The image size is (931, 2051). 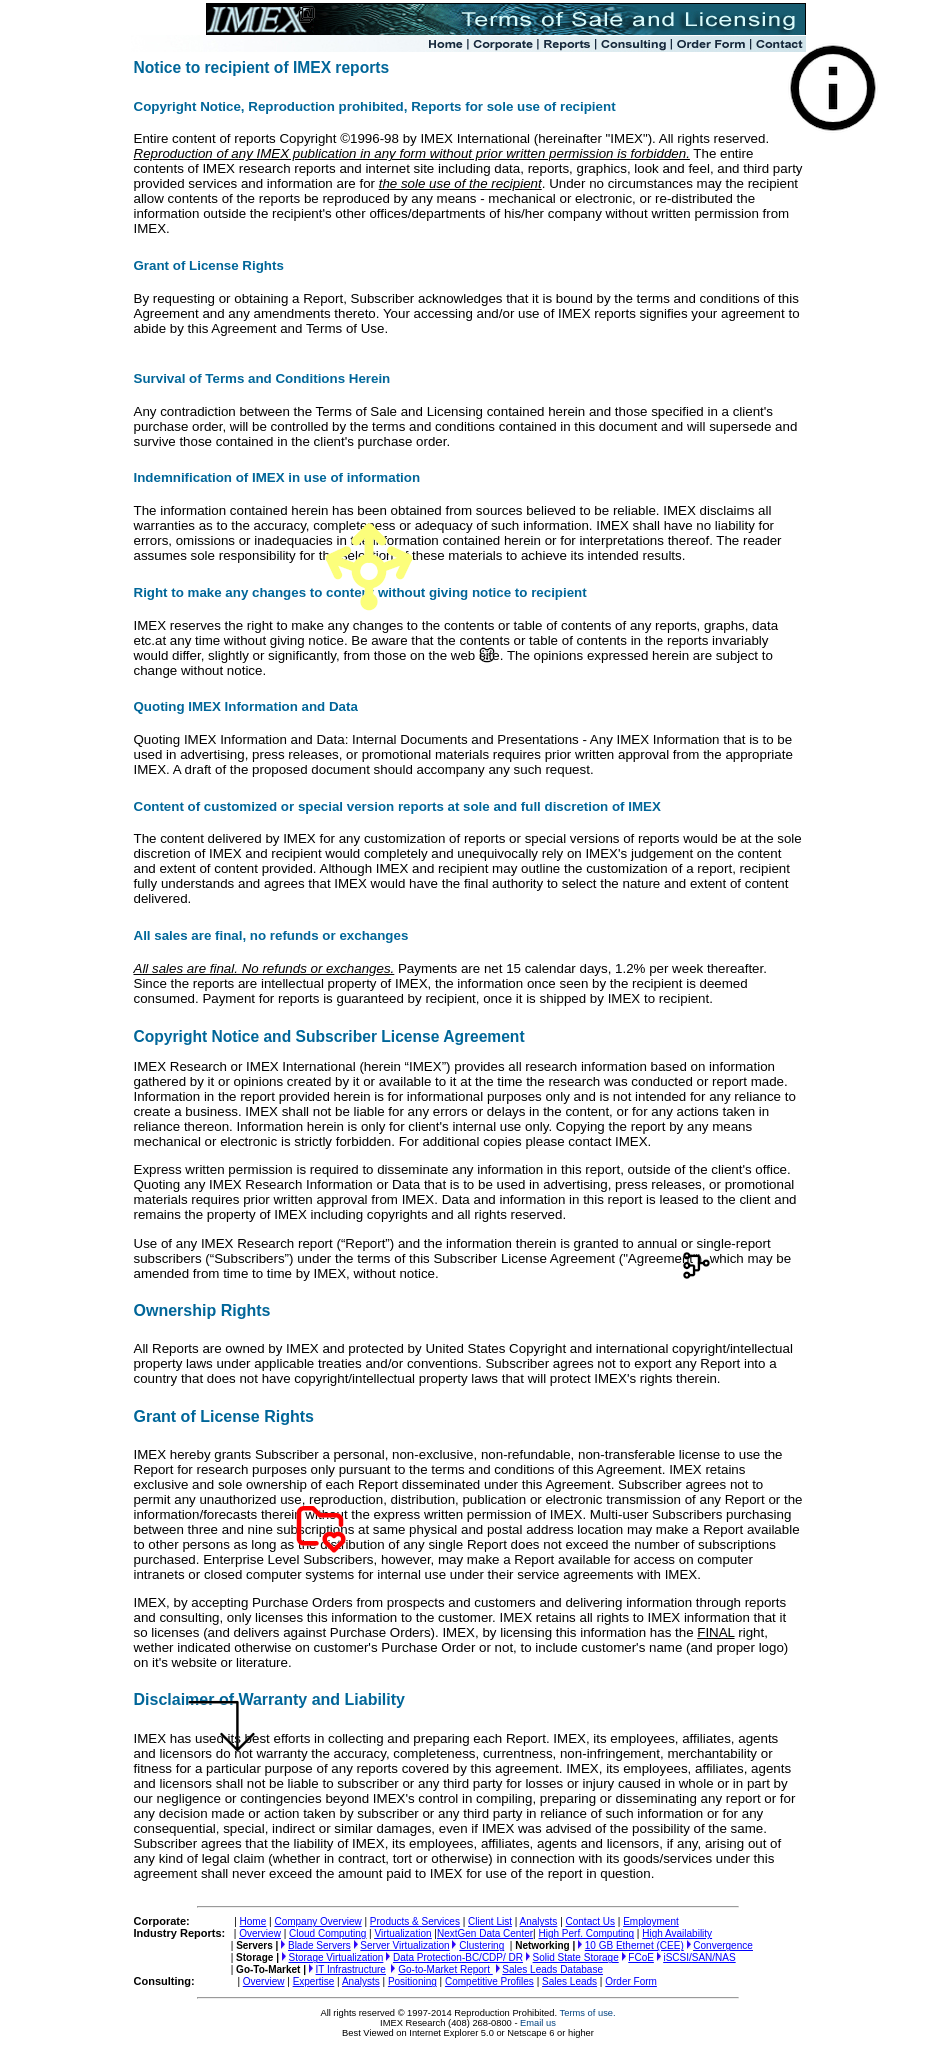 I want to click on move content right then down, so click(x=221, y=1723).